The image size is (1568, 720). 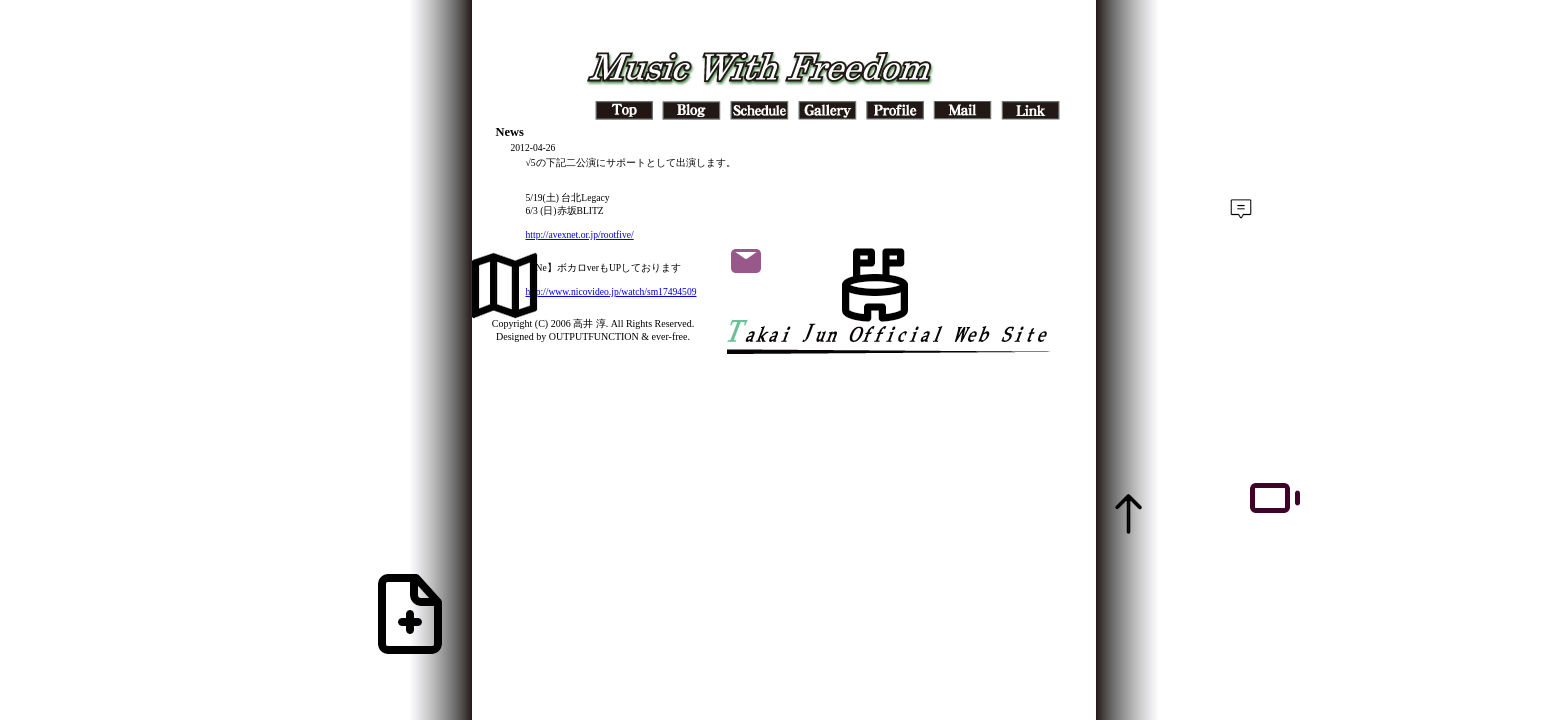 What do you see at coordinates (875, 285) in the screenshot?
I see `view stadium or arena information` at bounding box center [875, 285].